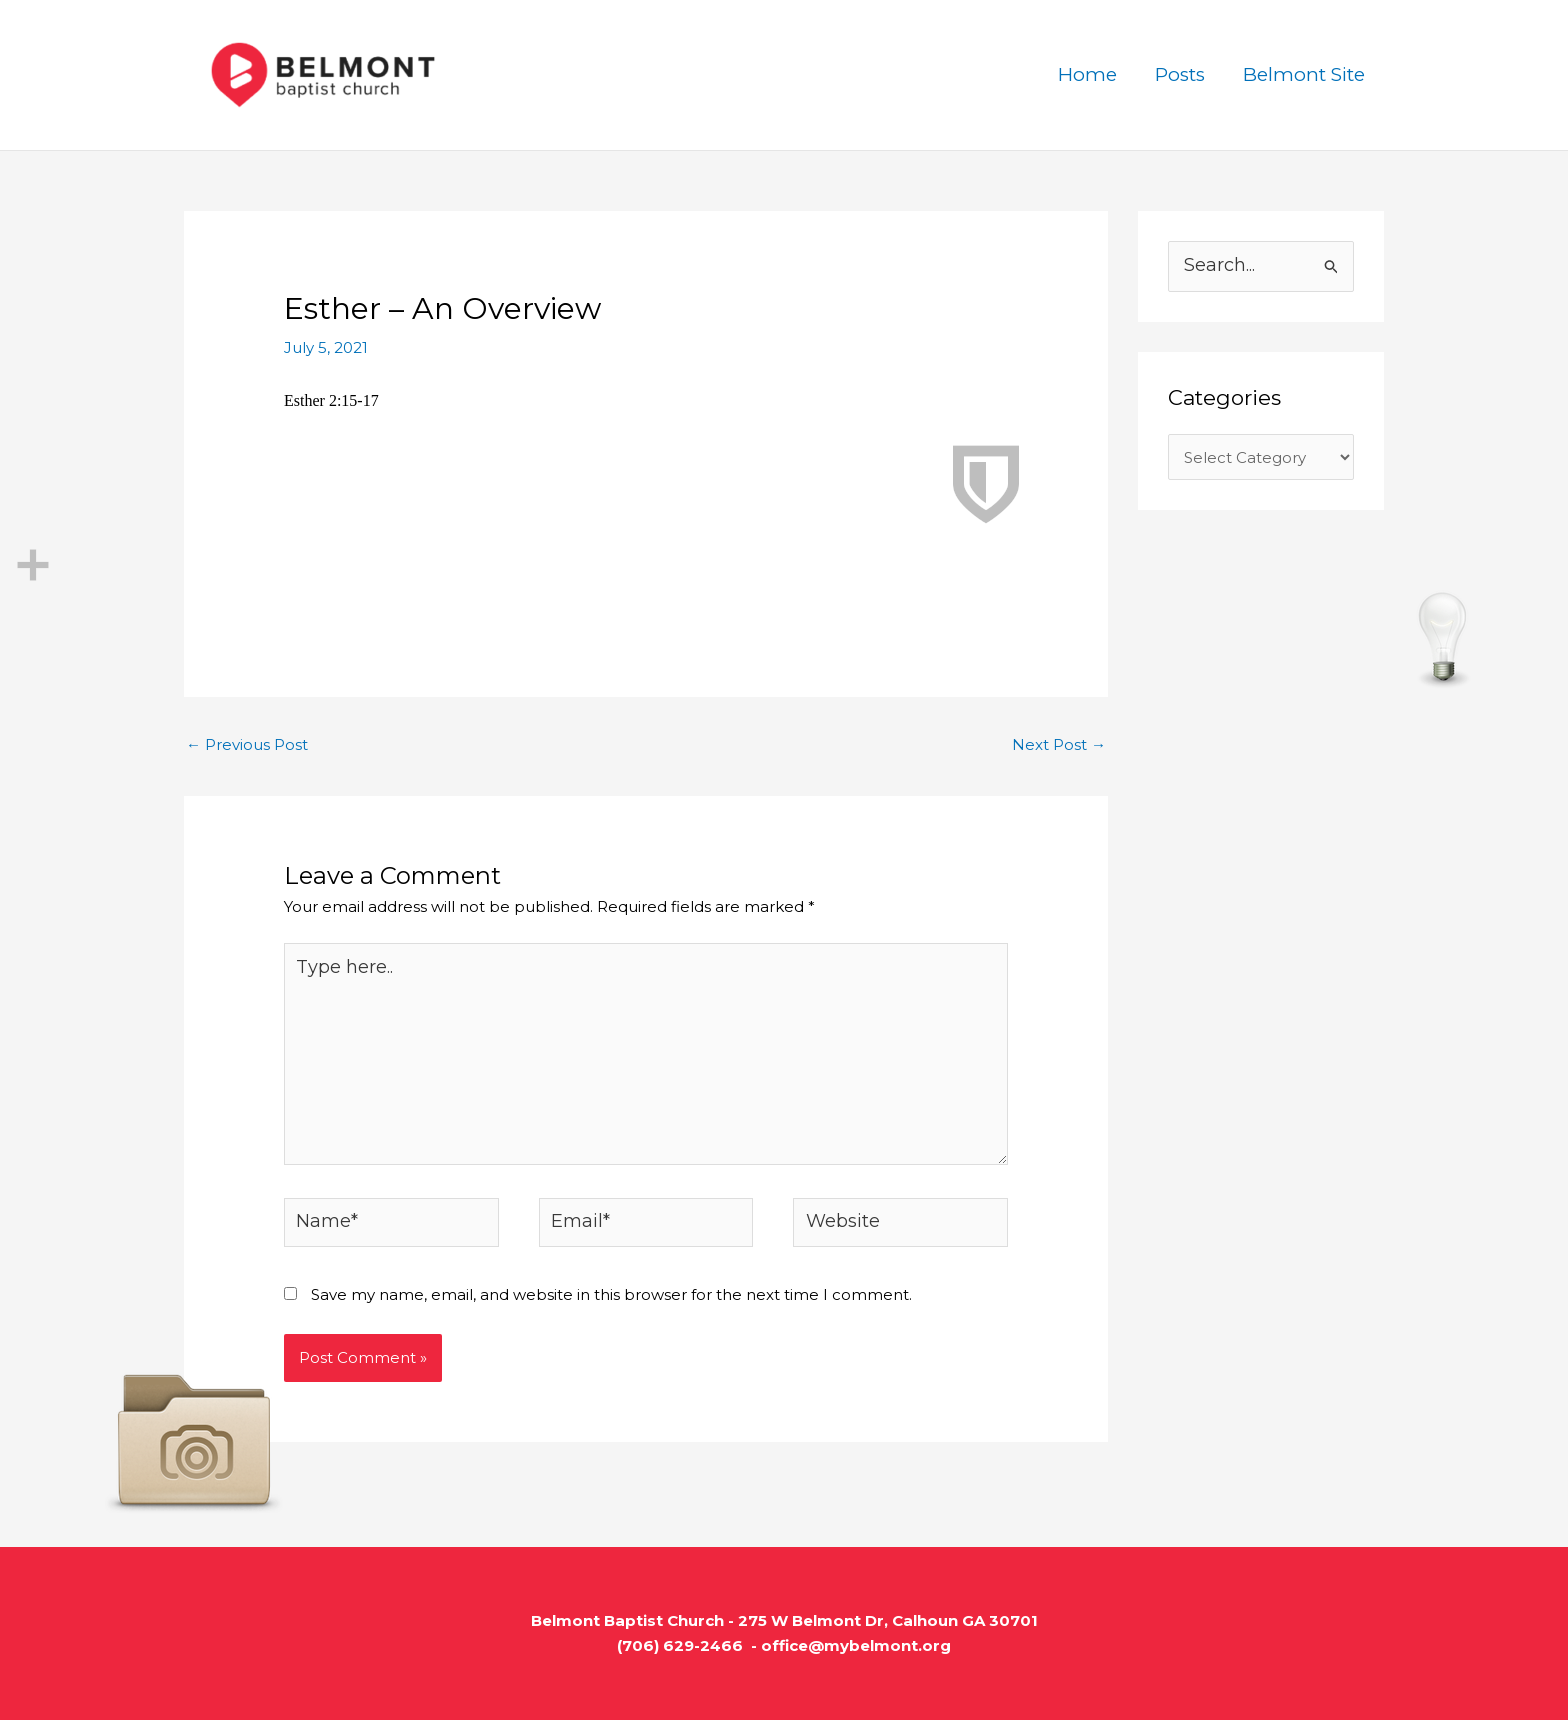 The image size is (1568, 1720). Describe the element at coordinates (986, 484) in the screenshot. I see `indicates medium security level` at that location.